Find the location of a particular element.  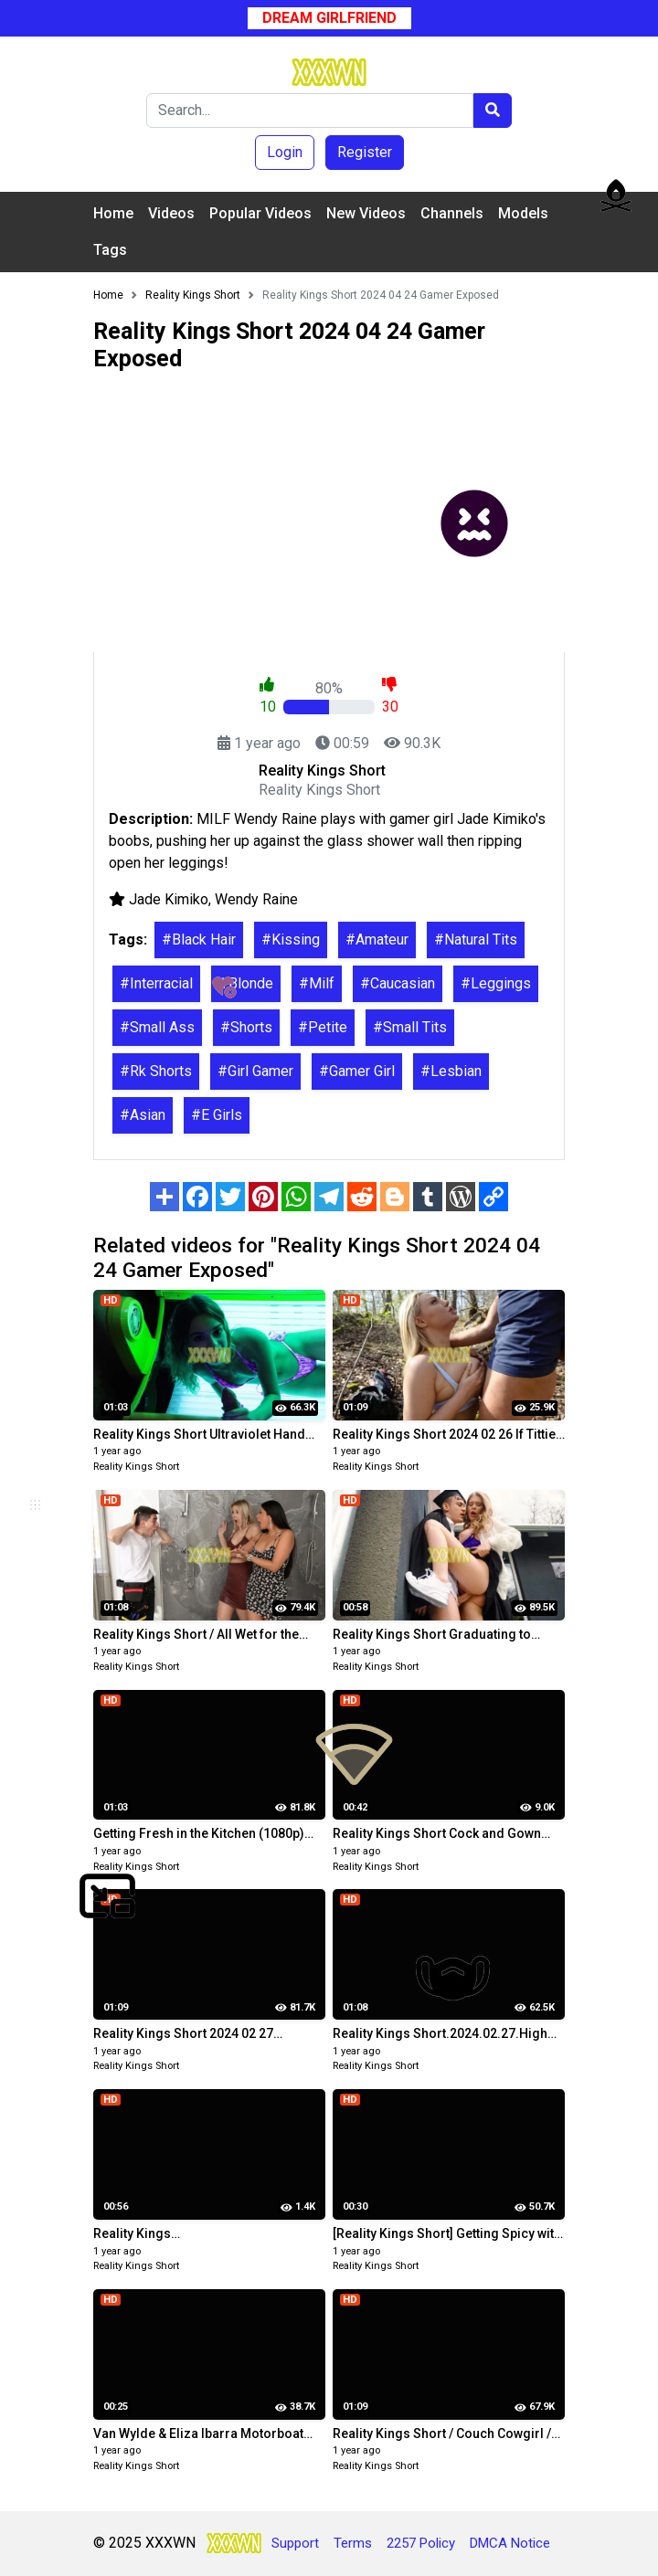

indicates mask required or health safety guidelines is located at coordinates (452, 1978).